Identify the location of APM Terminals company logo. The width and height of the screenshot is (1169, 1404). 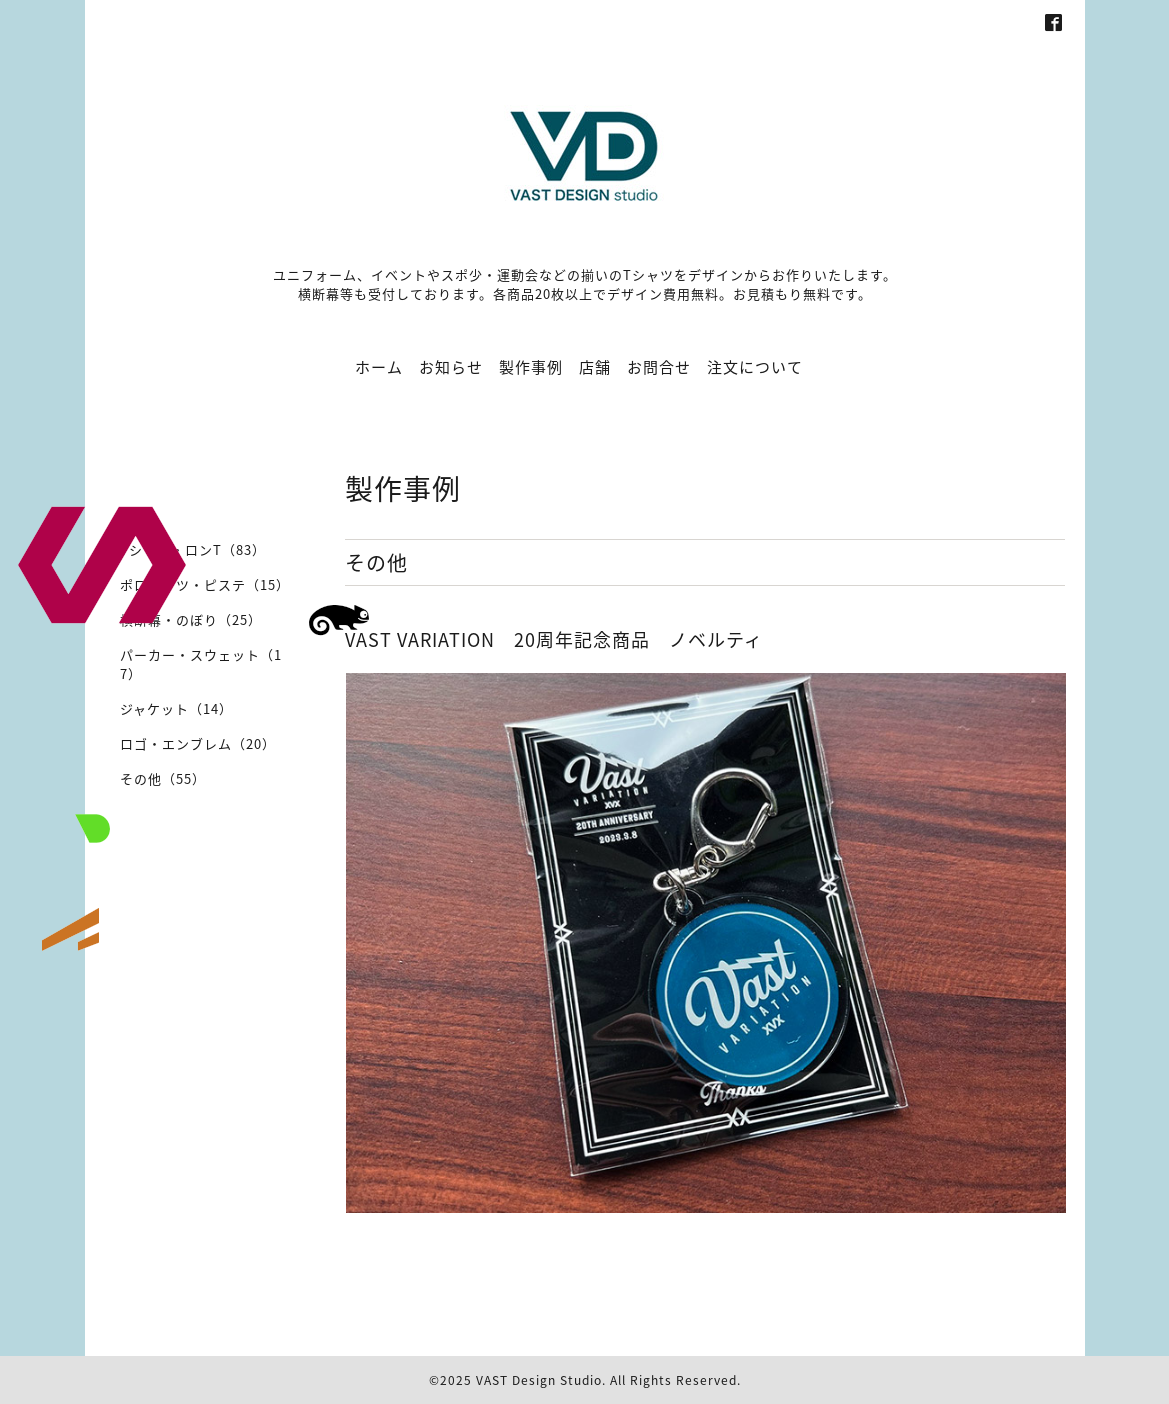
(70, 929).